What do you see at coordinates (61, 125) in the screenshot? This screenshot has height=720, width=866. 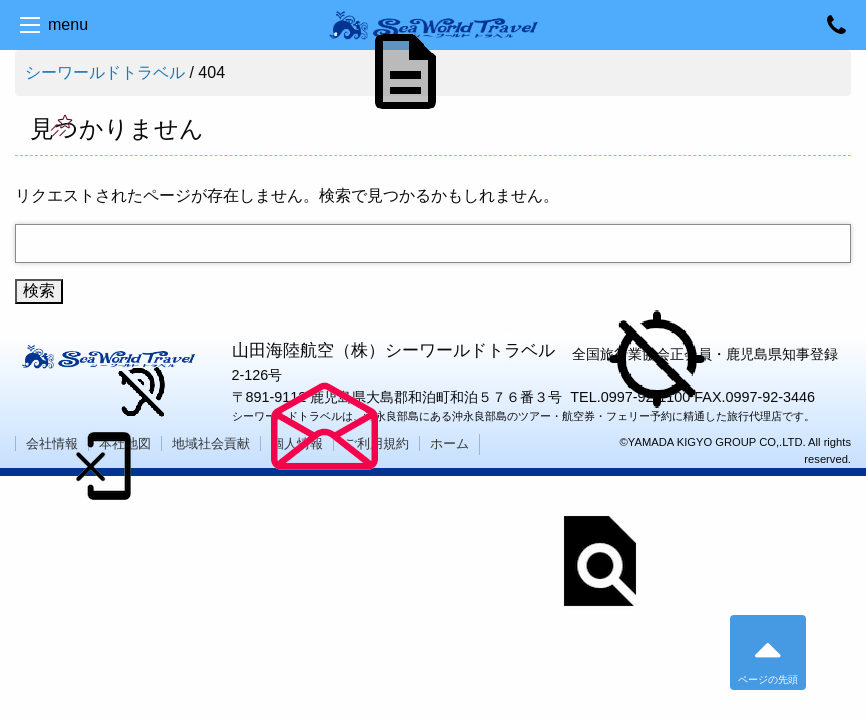 I see `add to favorites or wishlist` at bounding box center [61, 125].